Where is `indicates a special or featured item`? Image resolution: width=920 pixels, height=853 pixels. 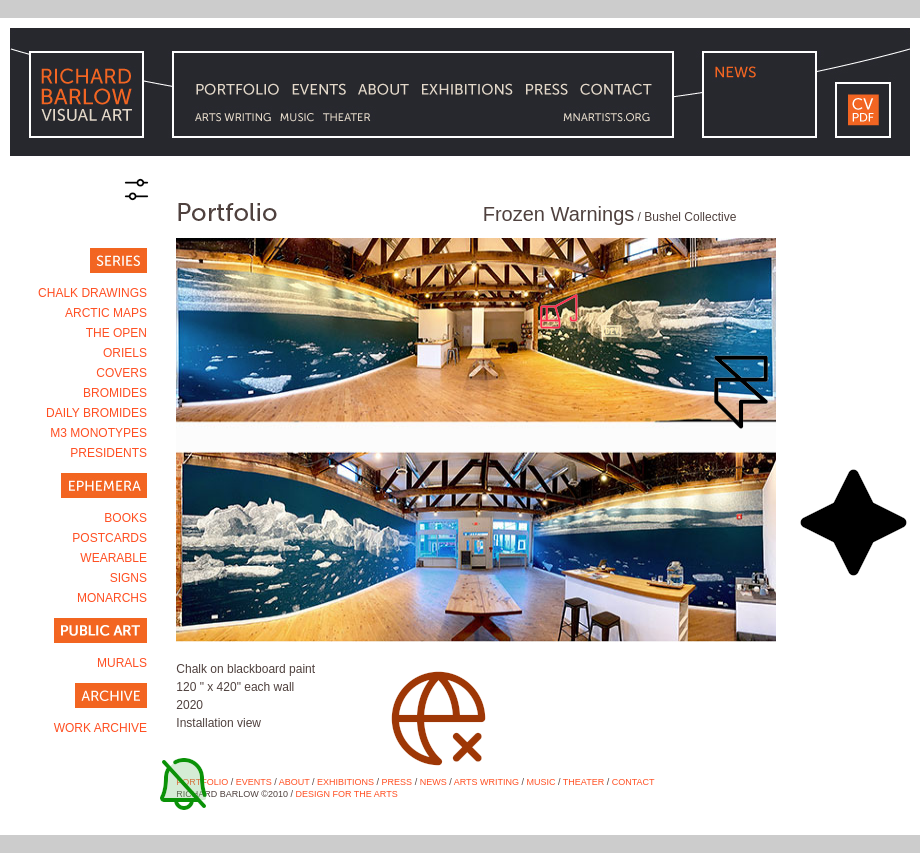 indicates a special or featured item is located at coordinates (853, 522).